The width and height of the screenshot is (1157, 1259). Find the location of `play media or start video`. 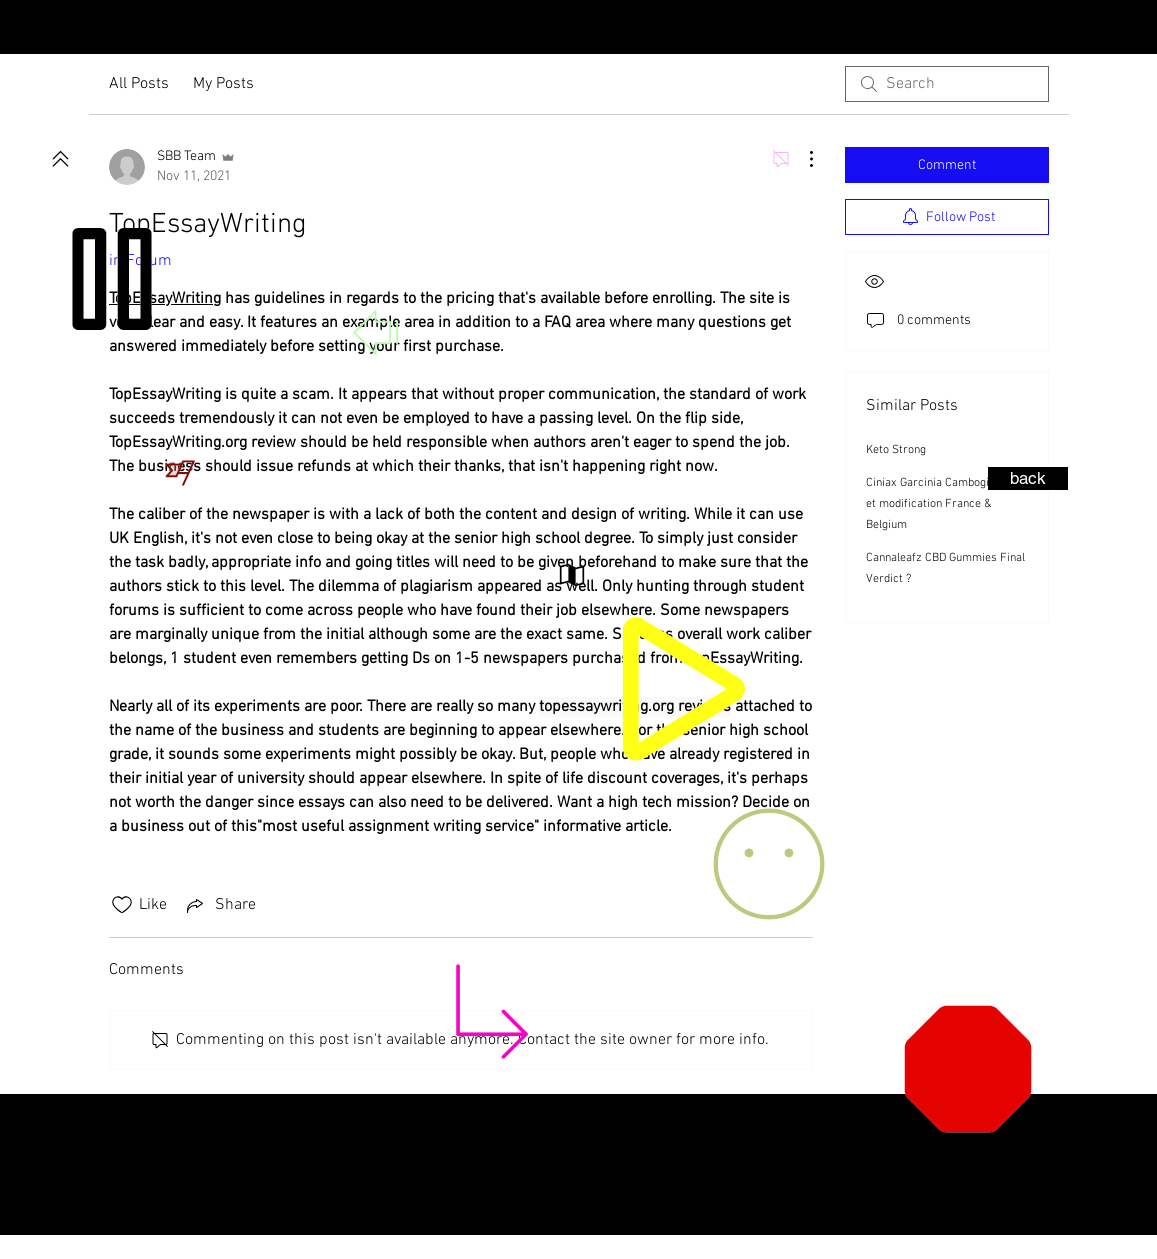

play media or start video is located at coordinates (668, 689).